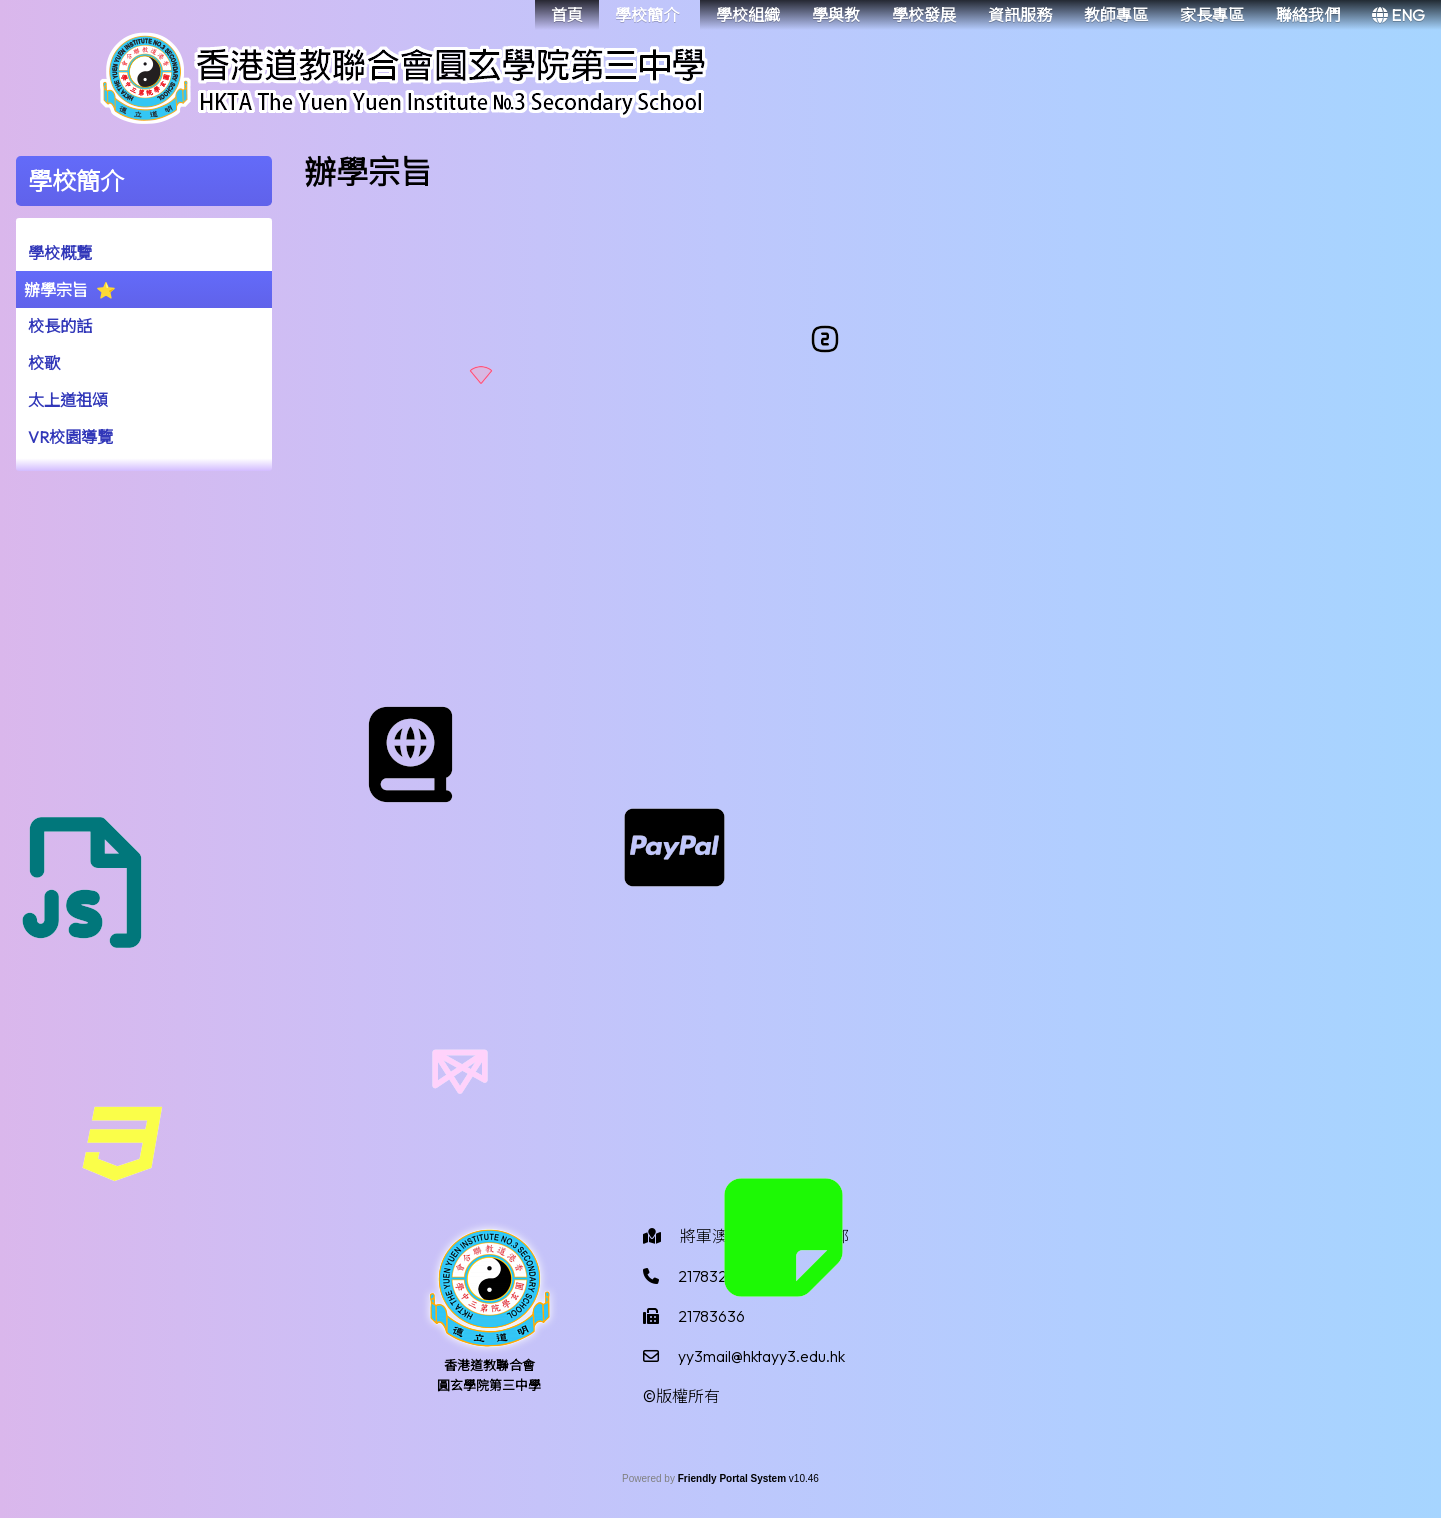 The height and width of the screenshot is (1518, 1441). I want to click on strong wifi signal connected, so click(481, 375).